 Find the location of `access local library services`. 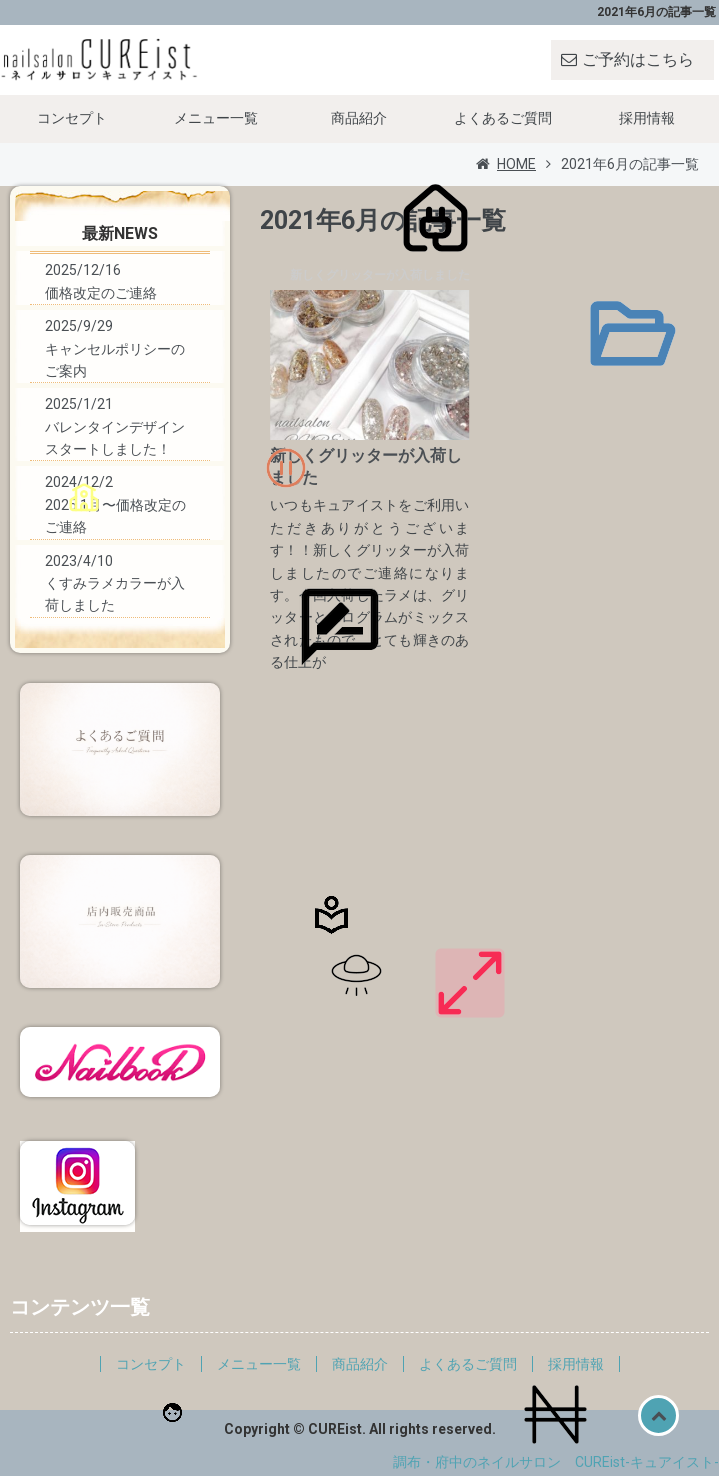

access local library services is located at coordinates (331, 915).